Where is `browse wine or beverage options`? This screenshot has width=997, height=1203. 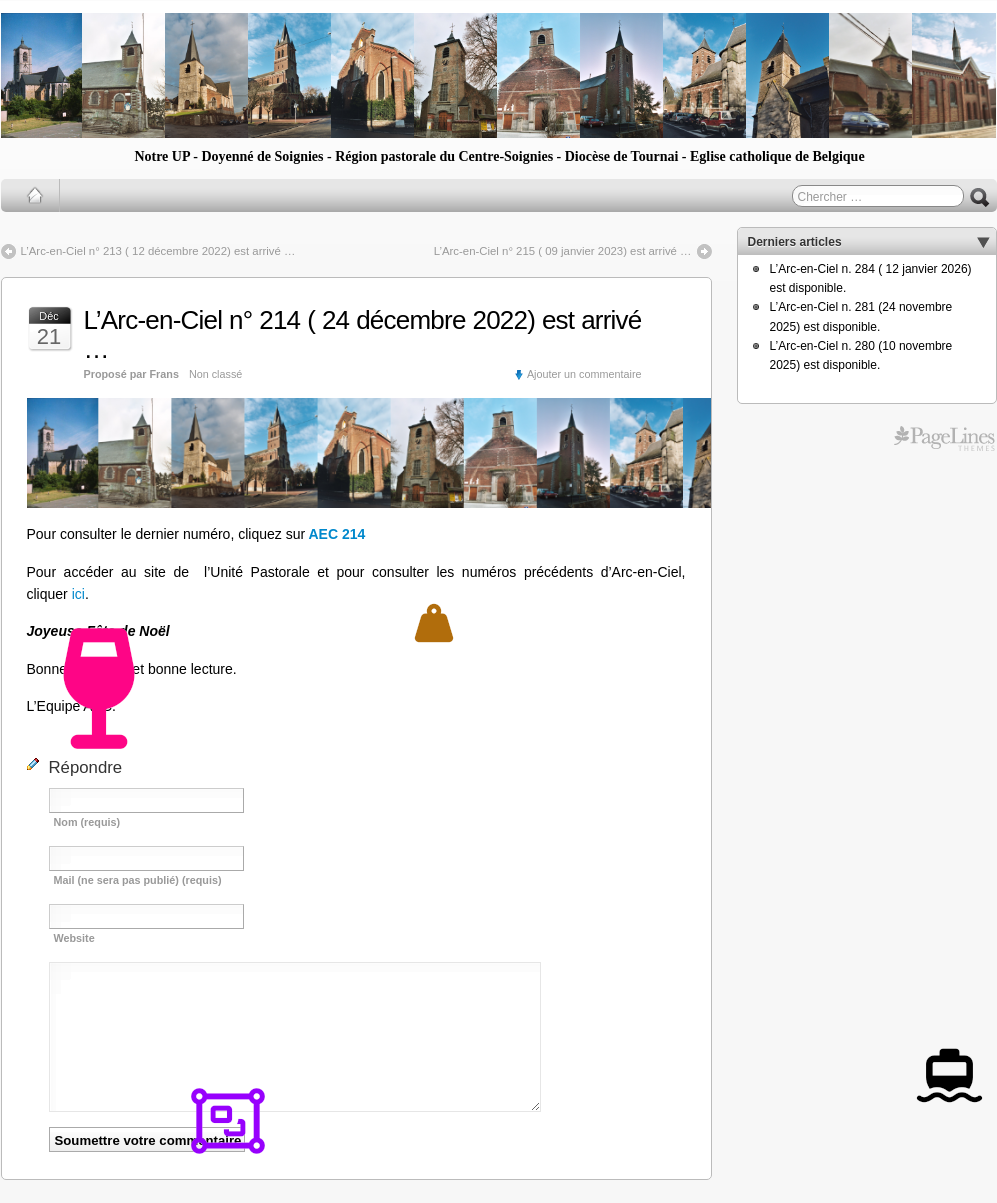 browse wine or beverage options is located at coordinates (99, 685).